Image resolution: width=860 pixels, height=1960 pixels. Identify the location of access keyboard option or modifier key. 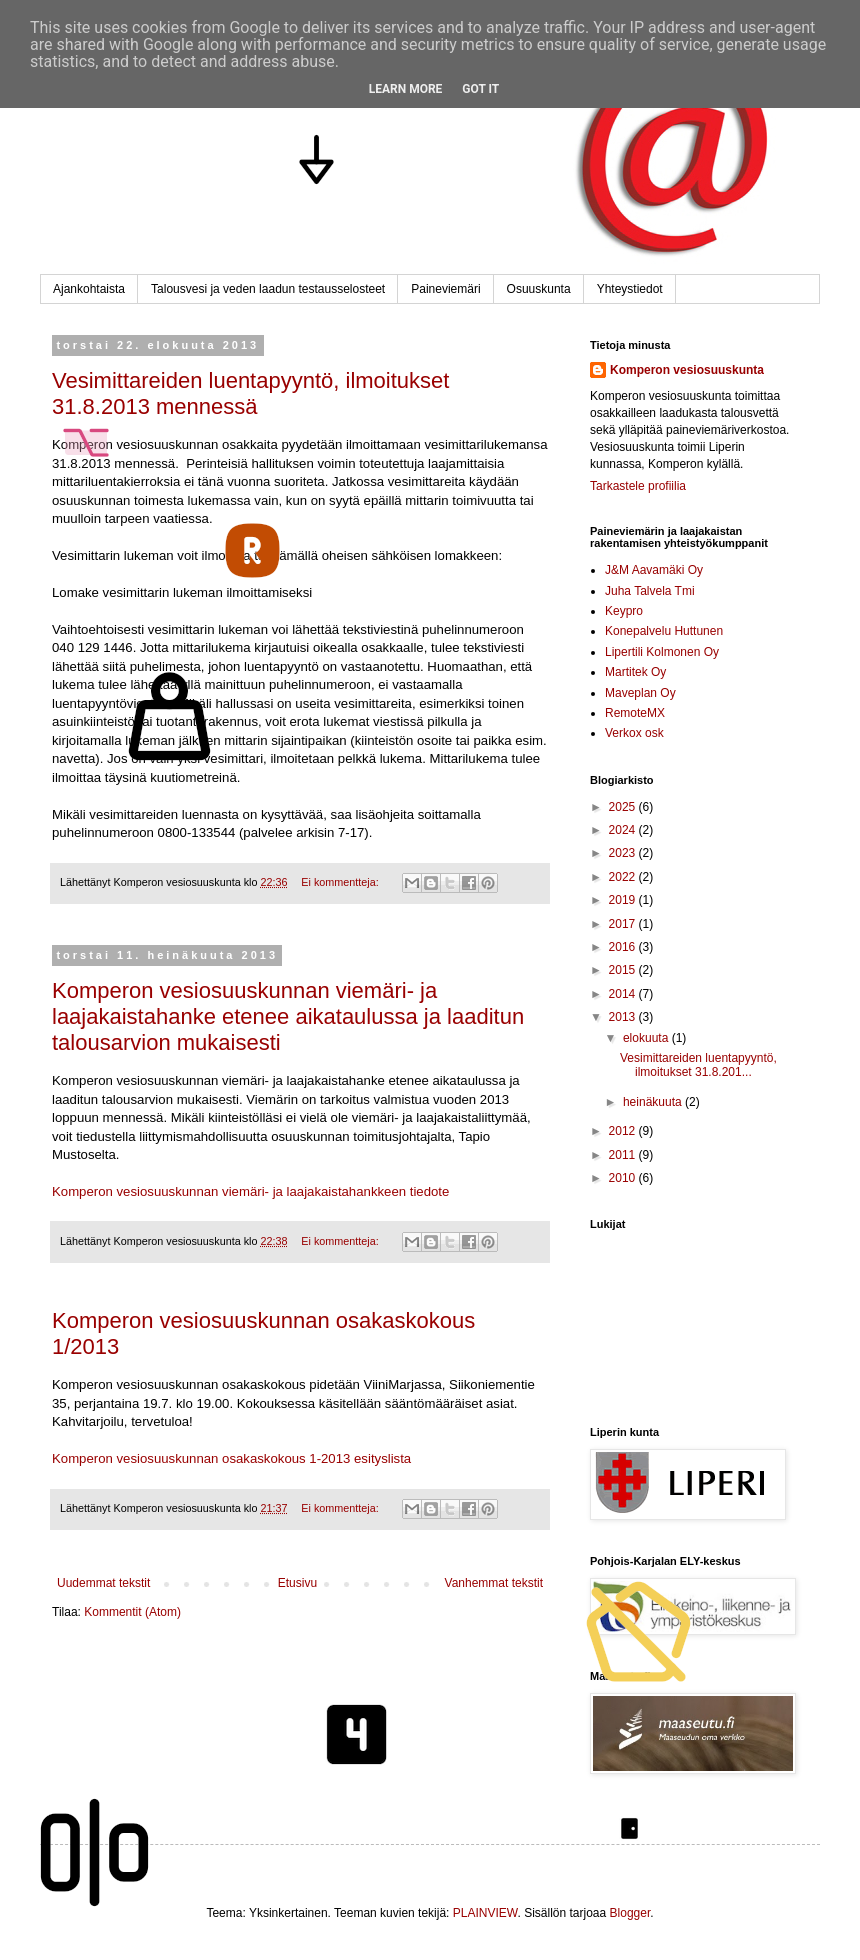
(86, 441).